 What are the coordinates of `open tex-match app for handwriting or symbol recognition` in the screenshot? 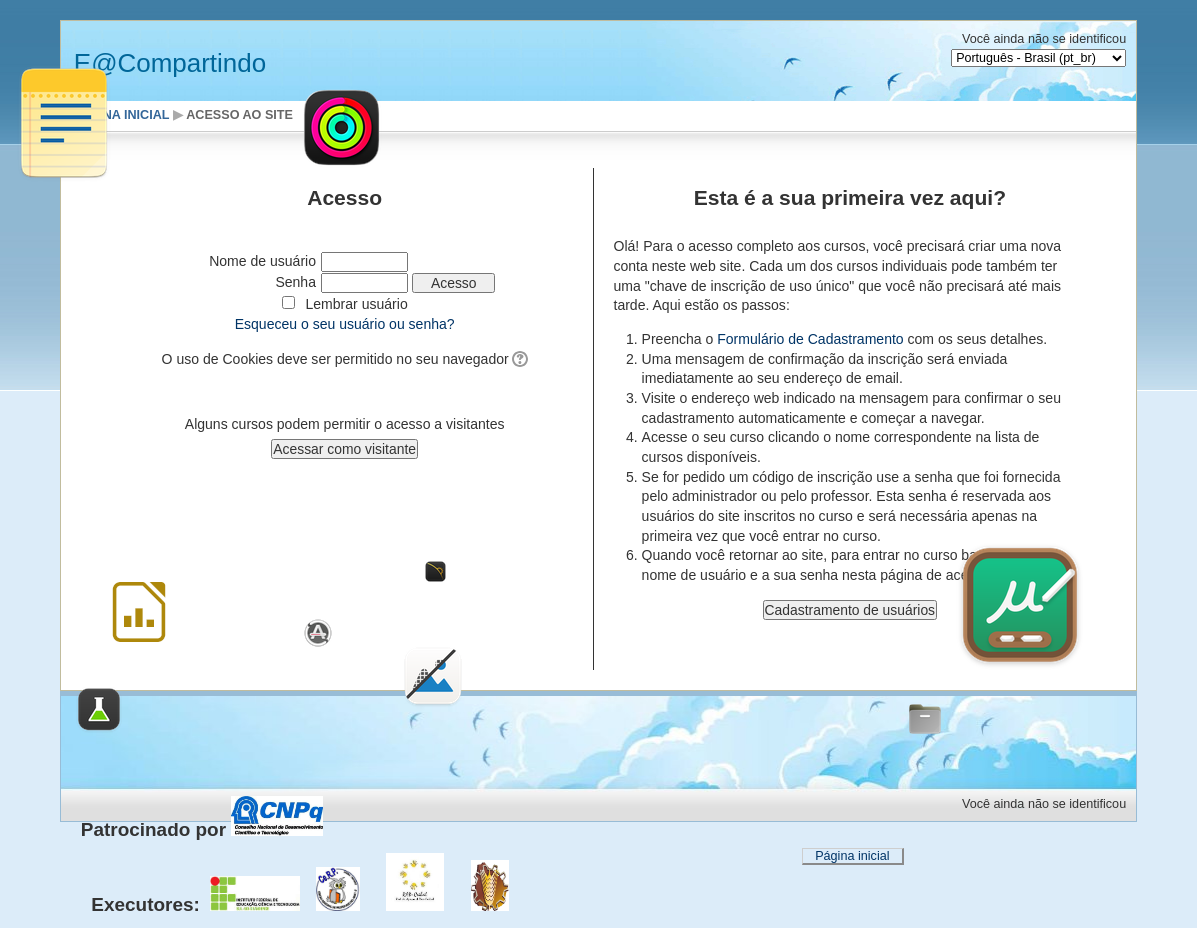 It's located at (1020, 605).